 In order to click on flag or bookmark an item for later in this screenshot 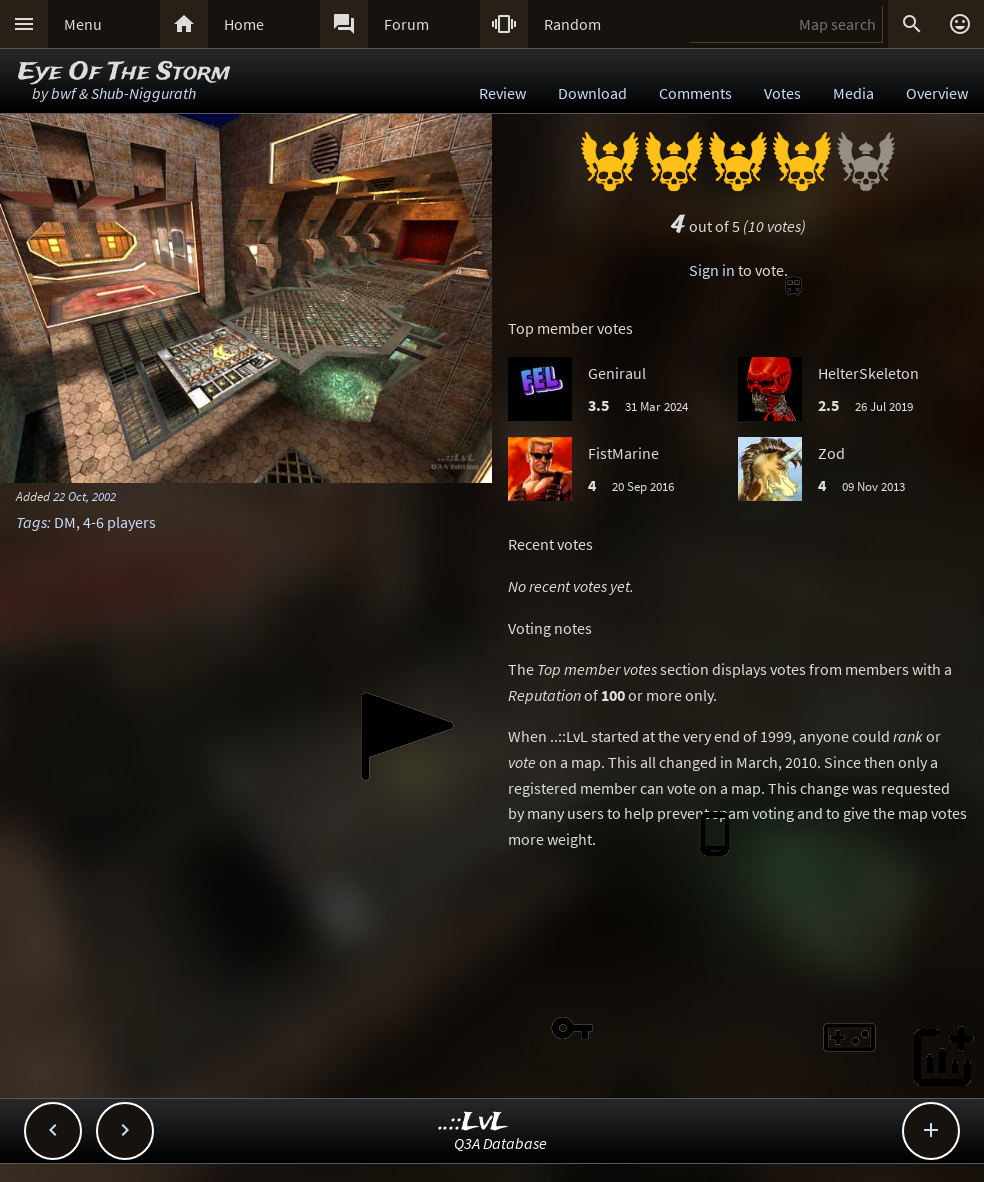, I will do `click(398, 736)`.